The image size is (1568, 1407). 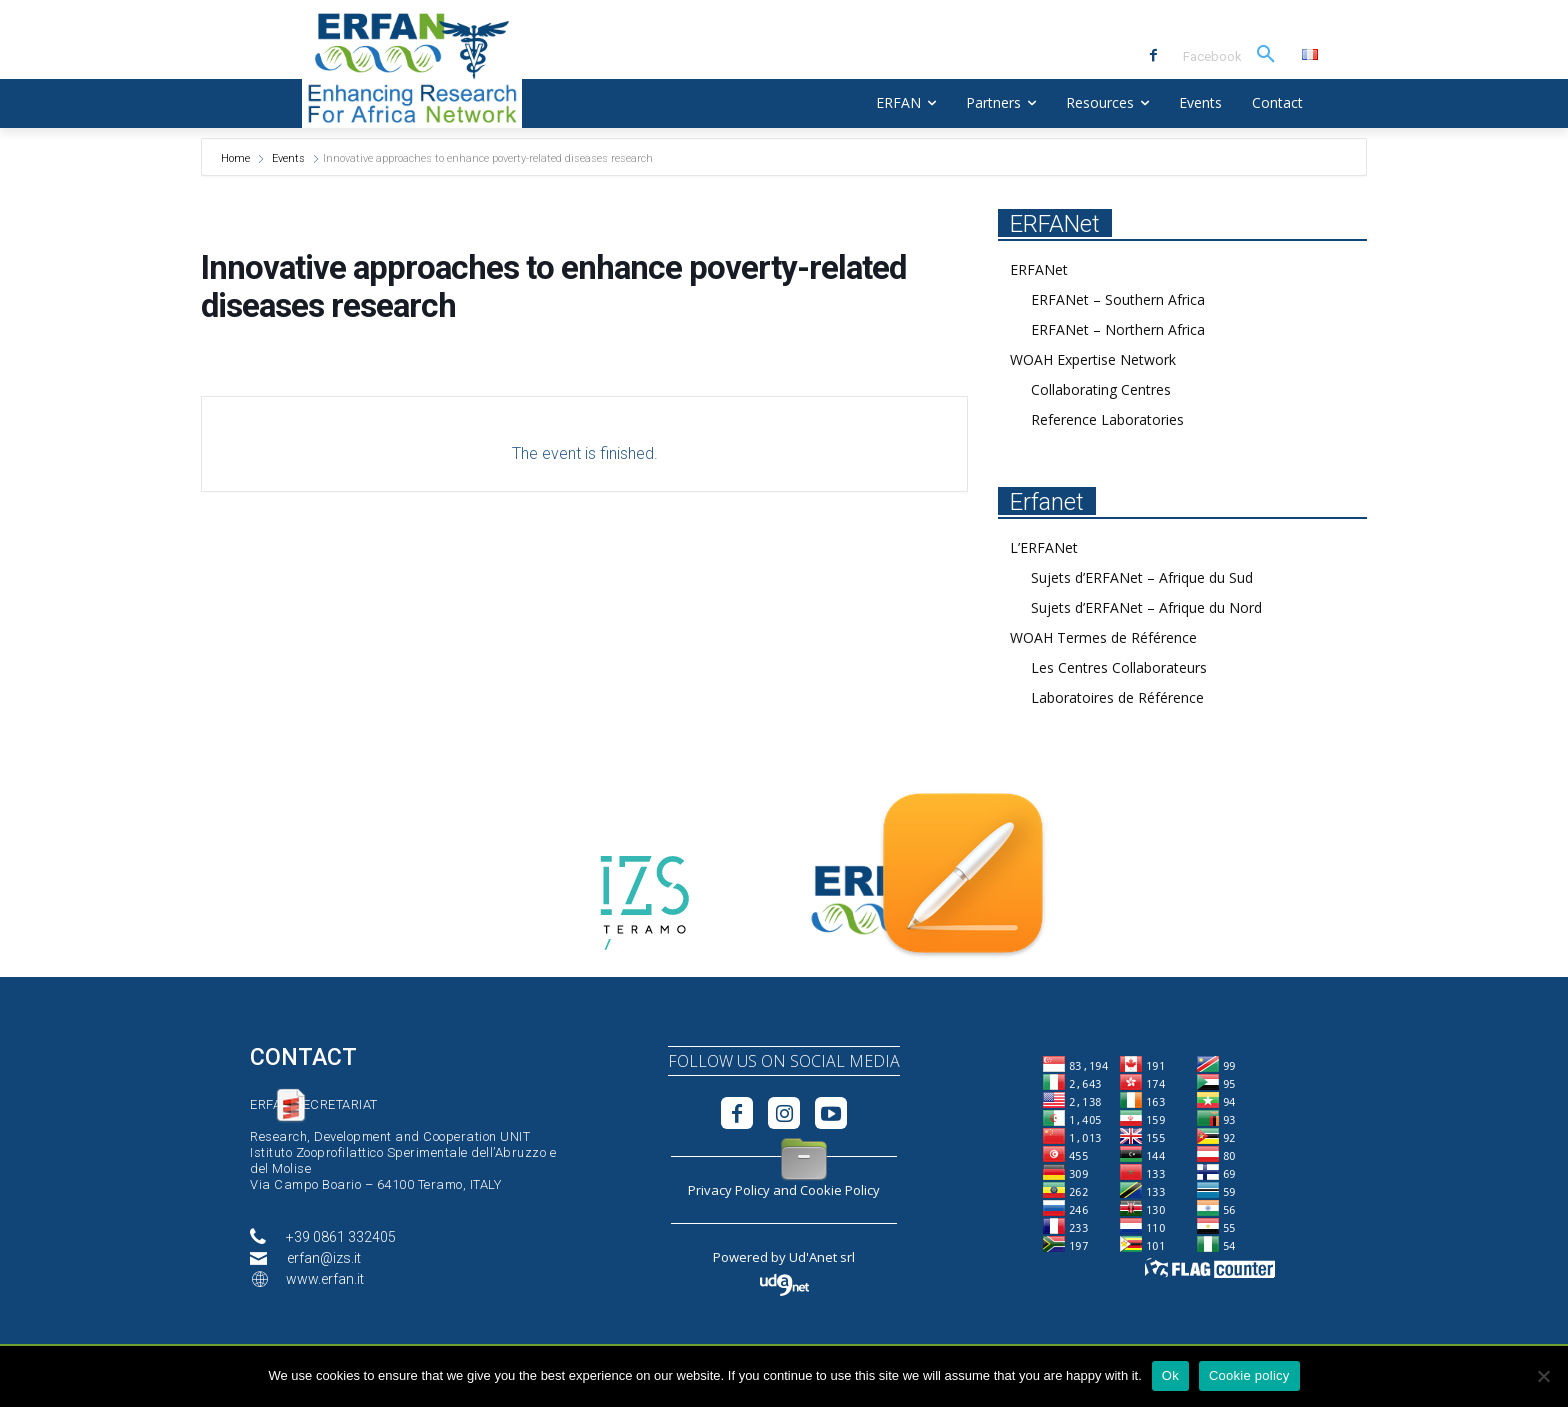 I want to click on open the file manager, so click(x=804, y=1159).